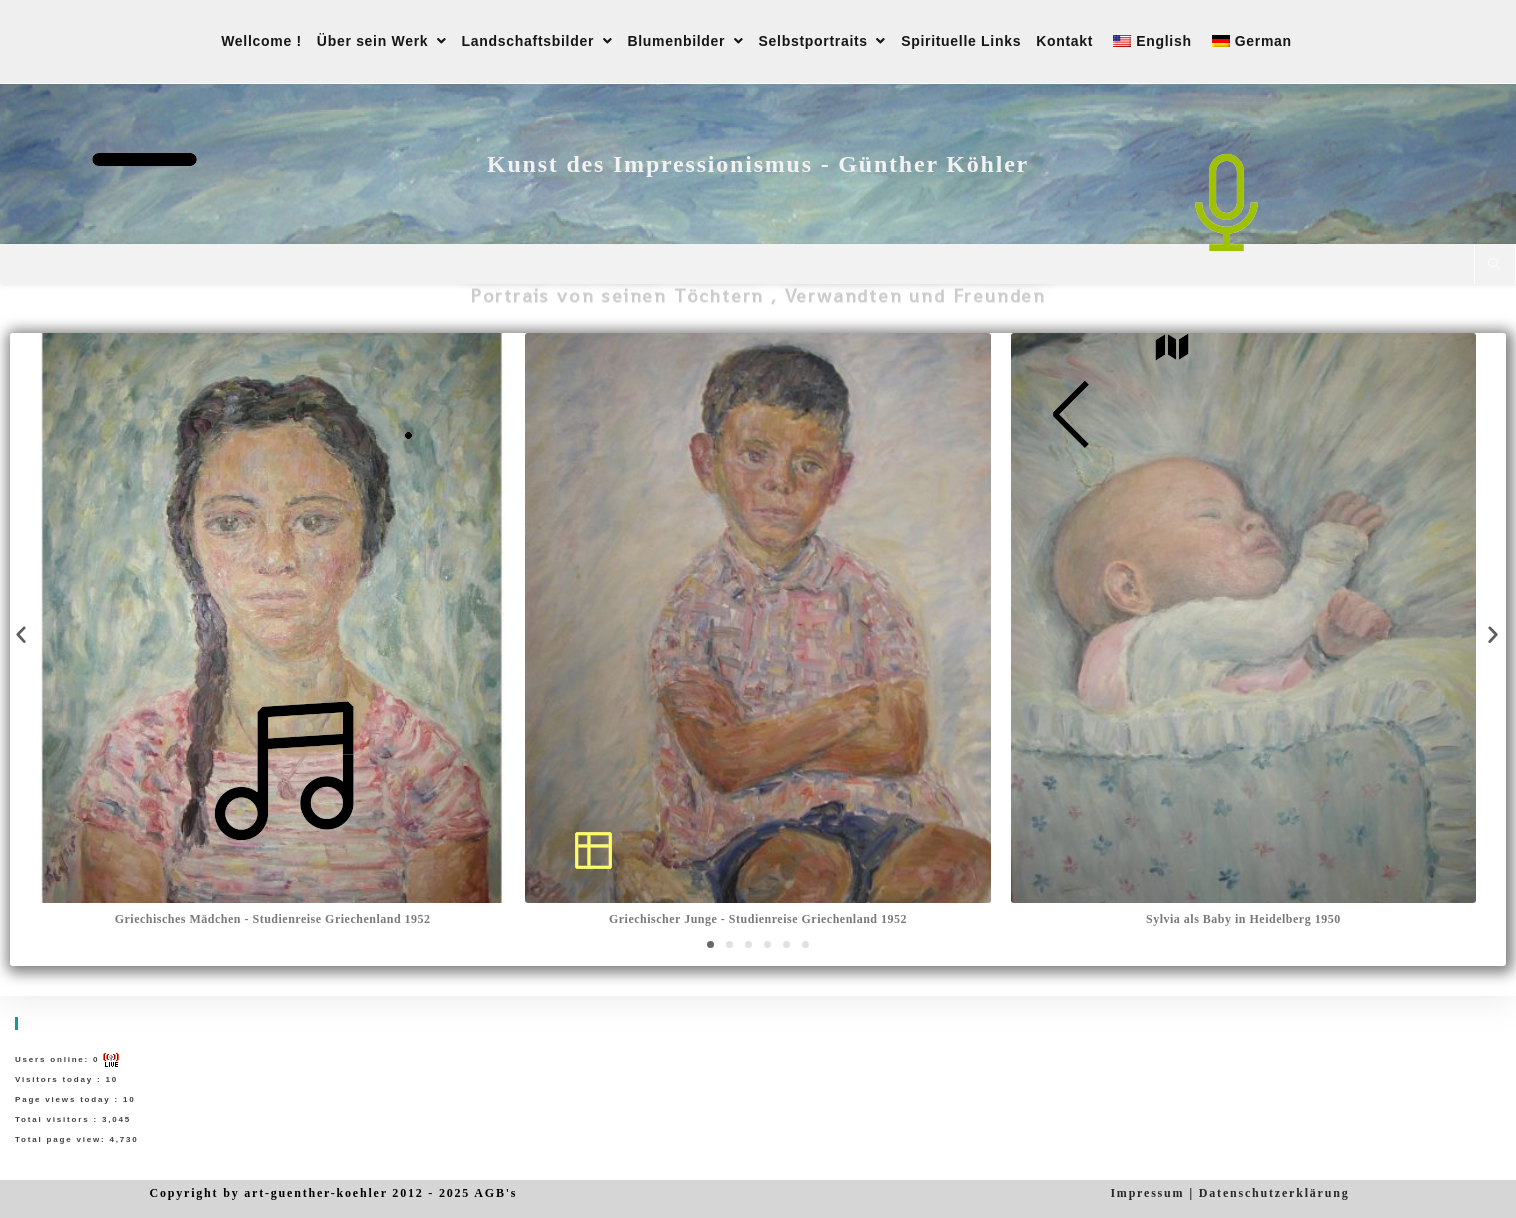 This screenshot has width=1516, height=1218. Describe the element at coordinates (1226, 202) in the screenshot. I see `activate voice input or recording` at that location.